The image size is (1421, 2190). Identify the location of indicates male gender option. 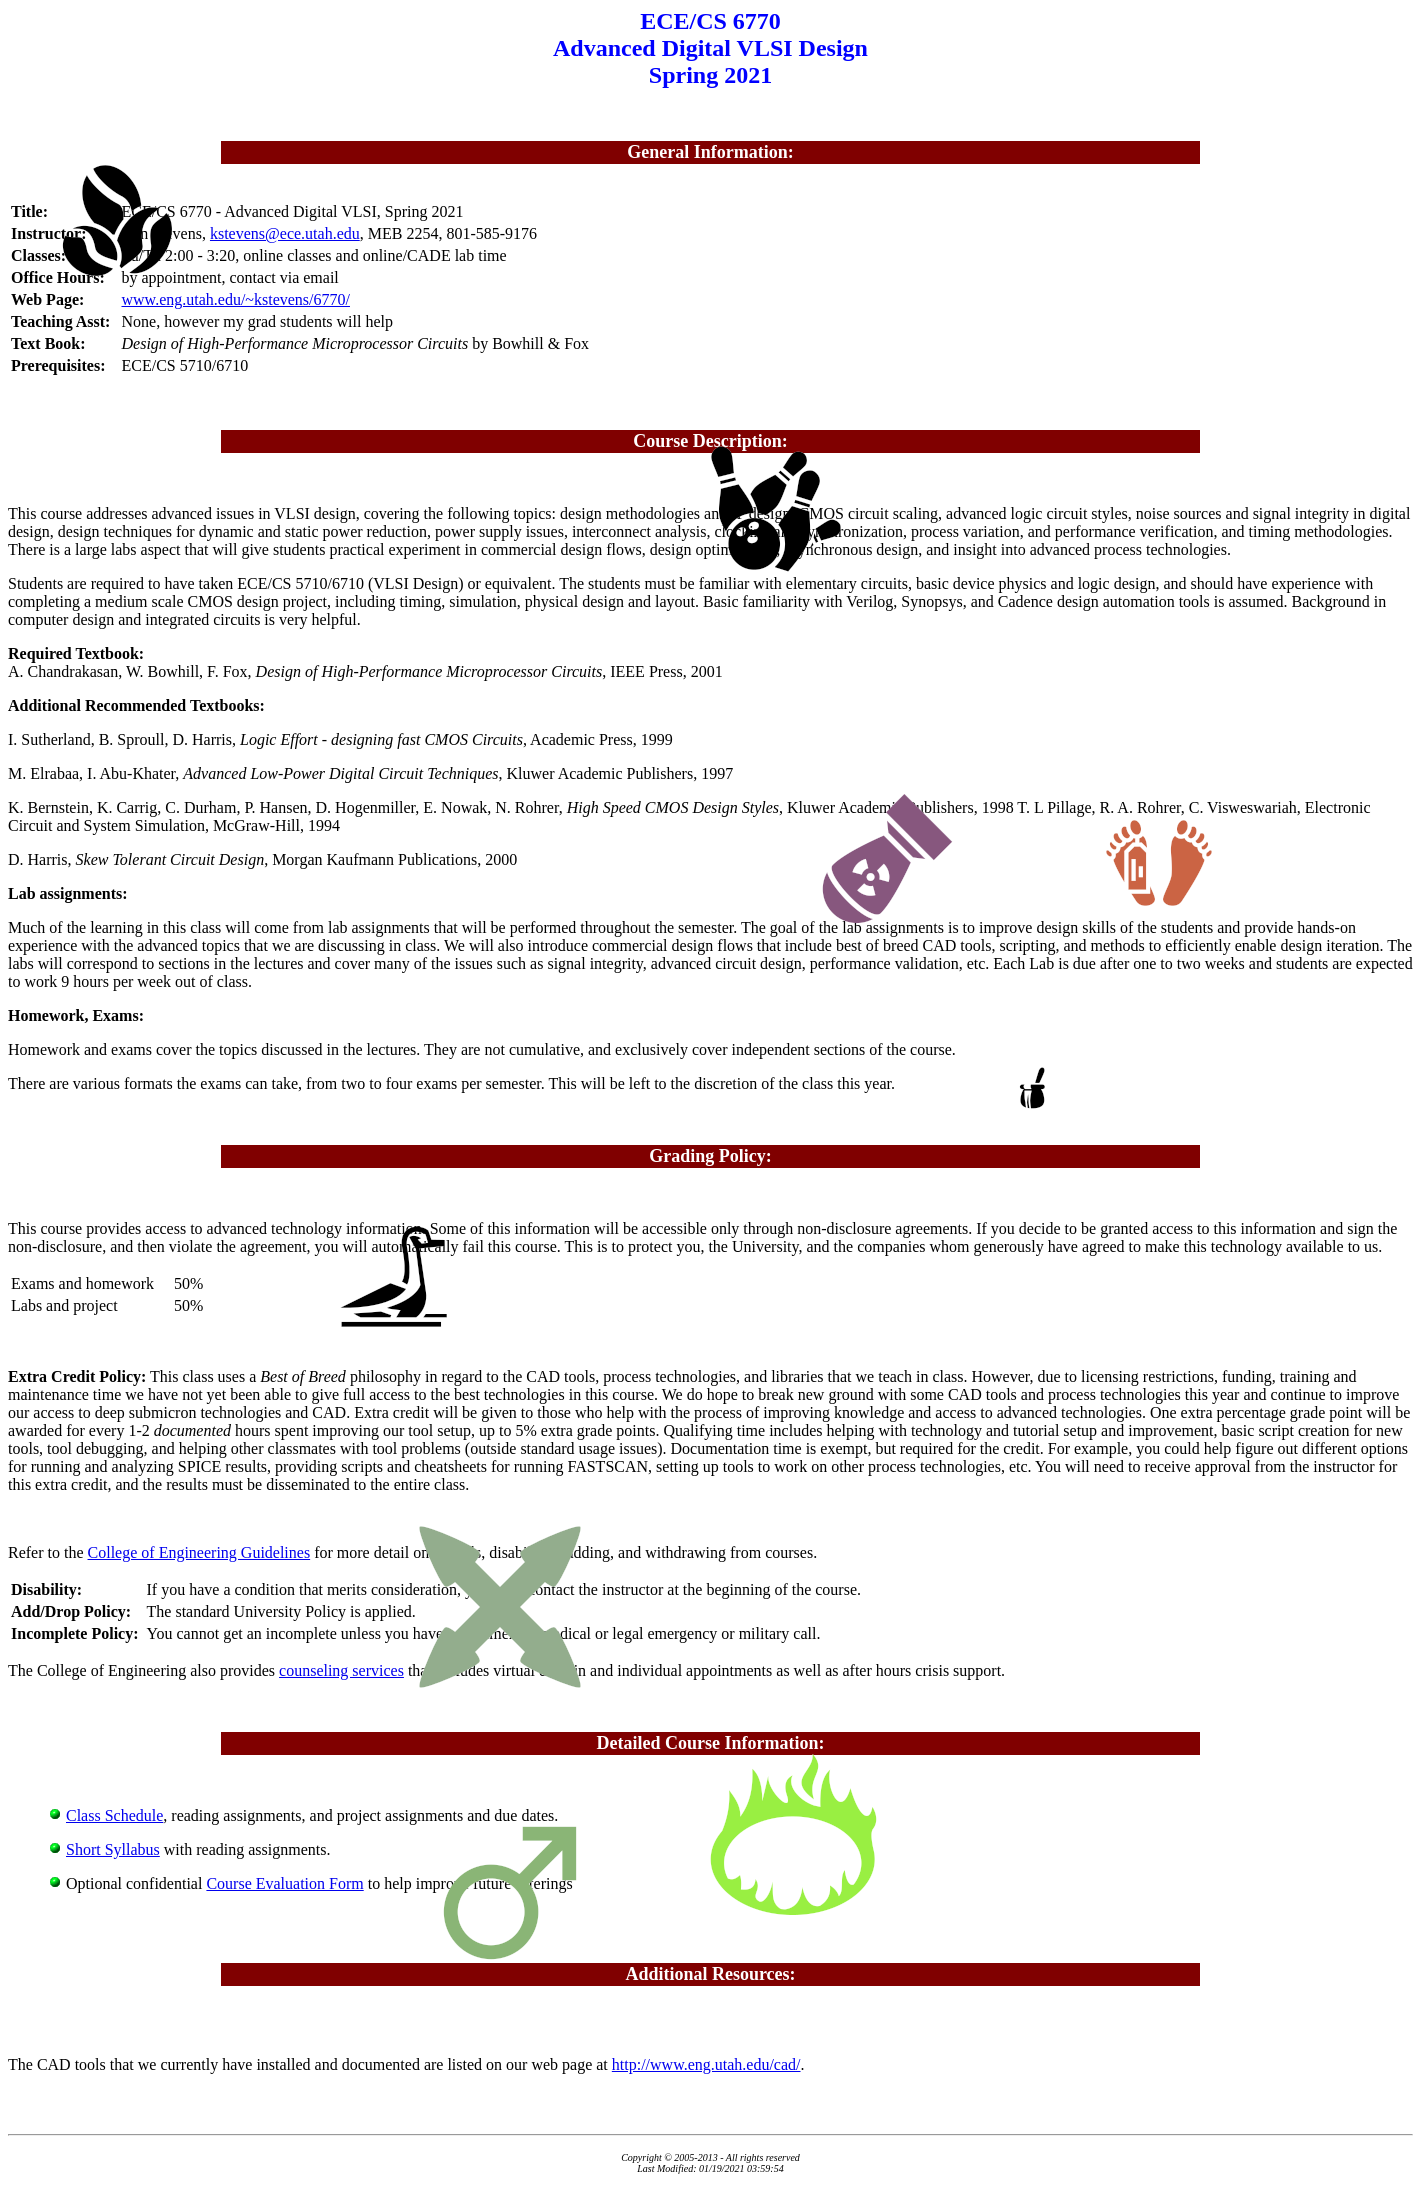
(510, 1893).